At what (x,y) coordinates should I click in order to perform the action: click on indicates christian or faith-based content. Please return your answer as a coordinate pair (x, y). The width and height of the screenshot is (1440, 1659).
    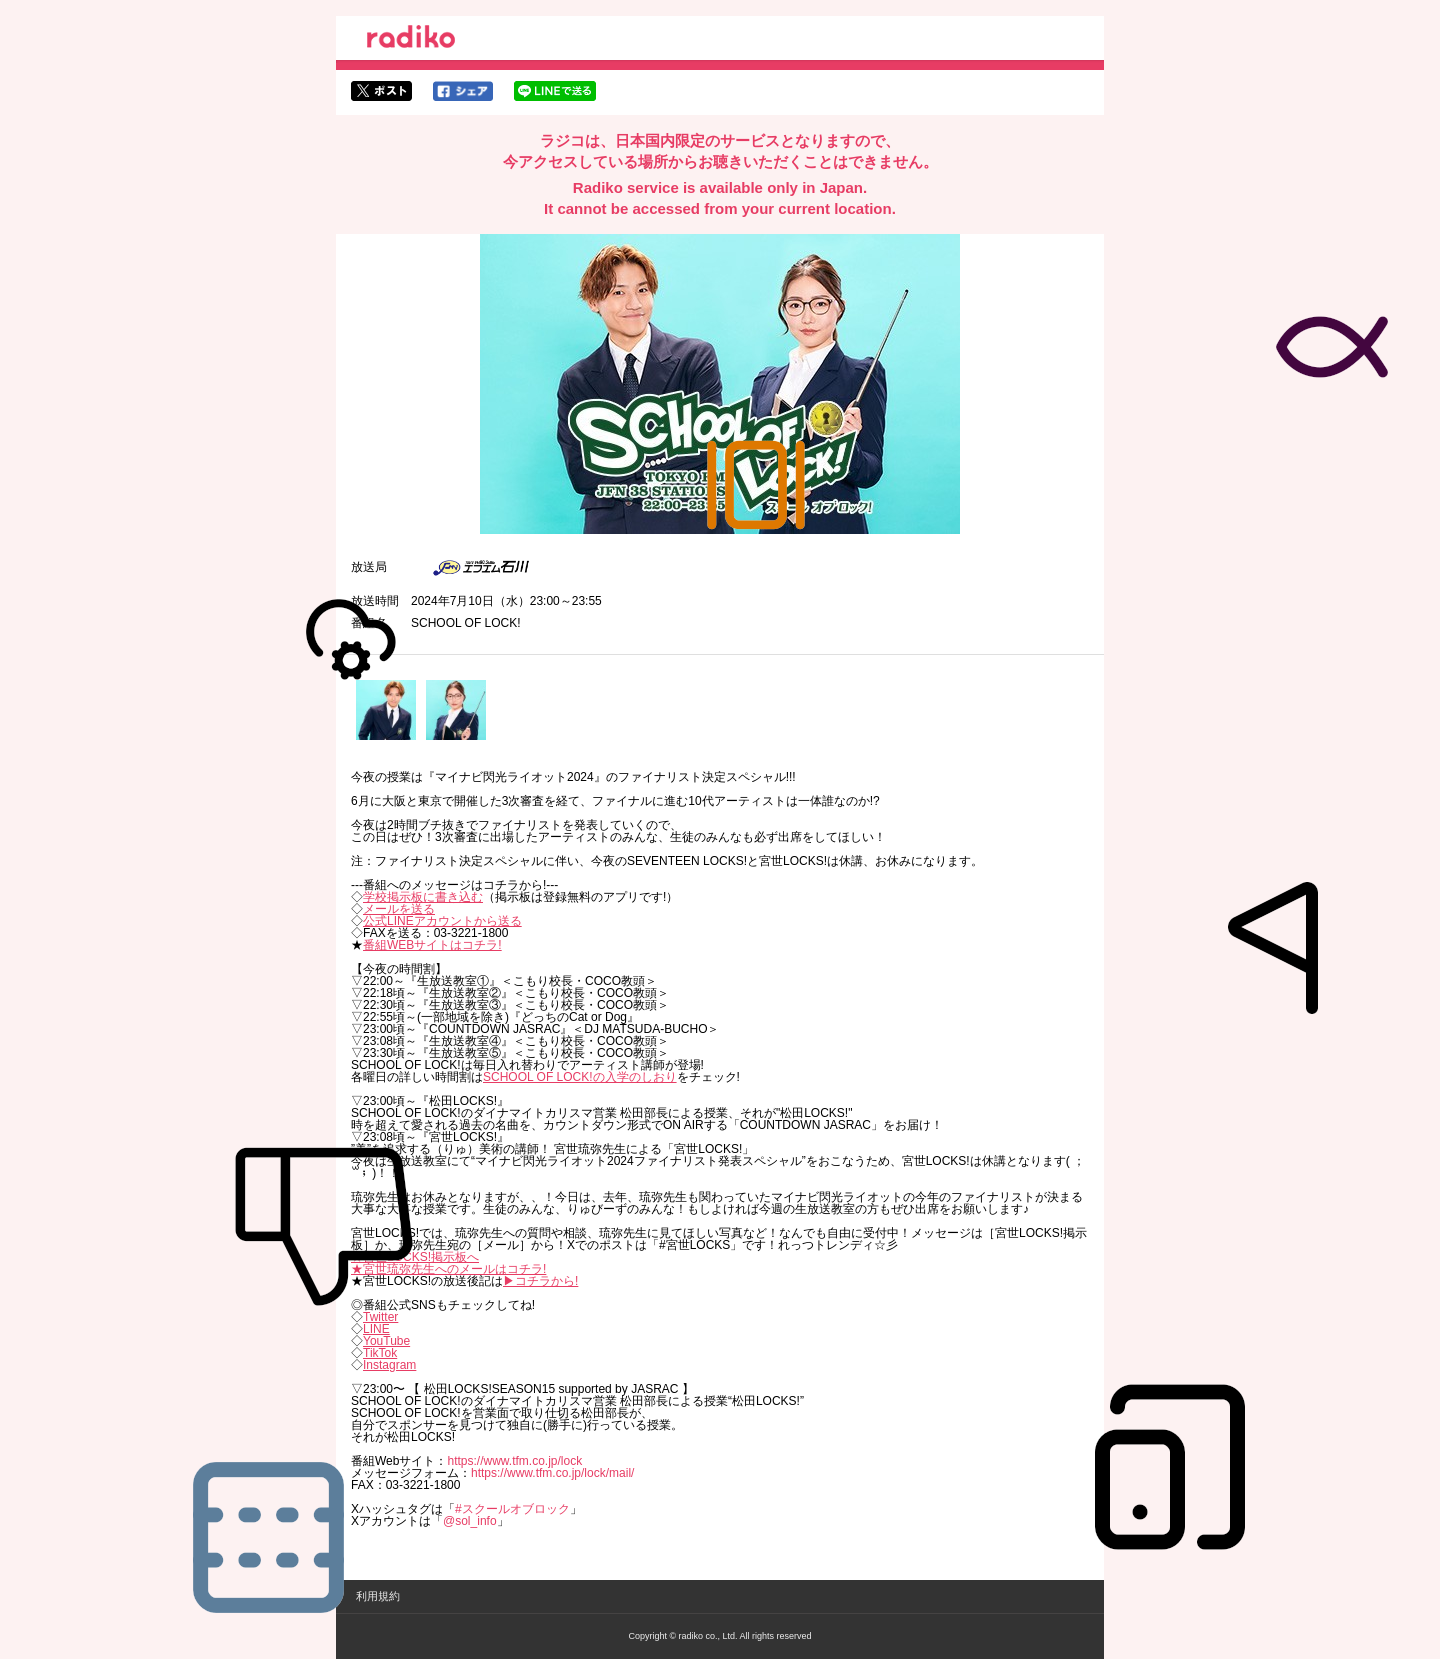
    Looking at the image, I should click on (1332, 347).